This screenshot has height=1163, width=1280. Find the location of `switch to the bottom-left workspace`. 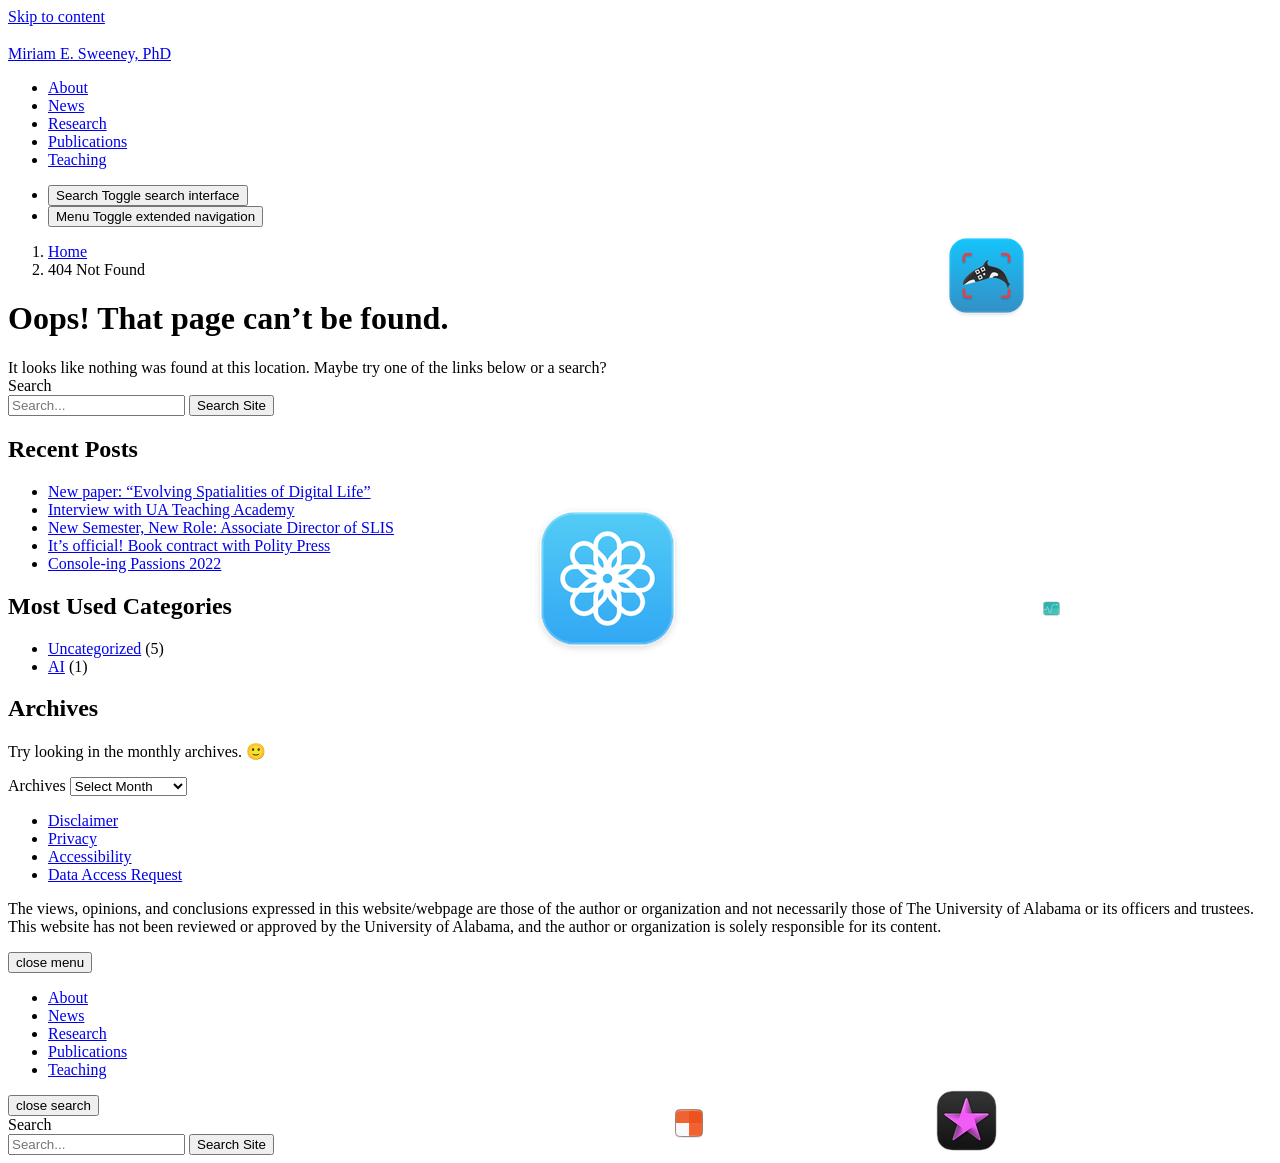

switch to the bottom-left workspace is located at coordinates (689, 1123).